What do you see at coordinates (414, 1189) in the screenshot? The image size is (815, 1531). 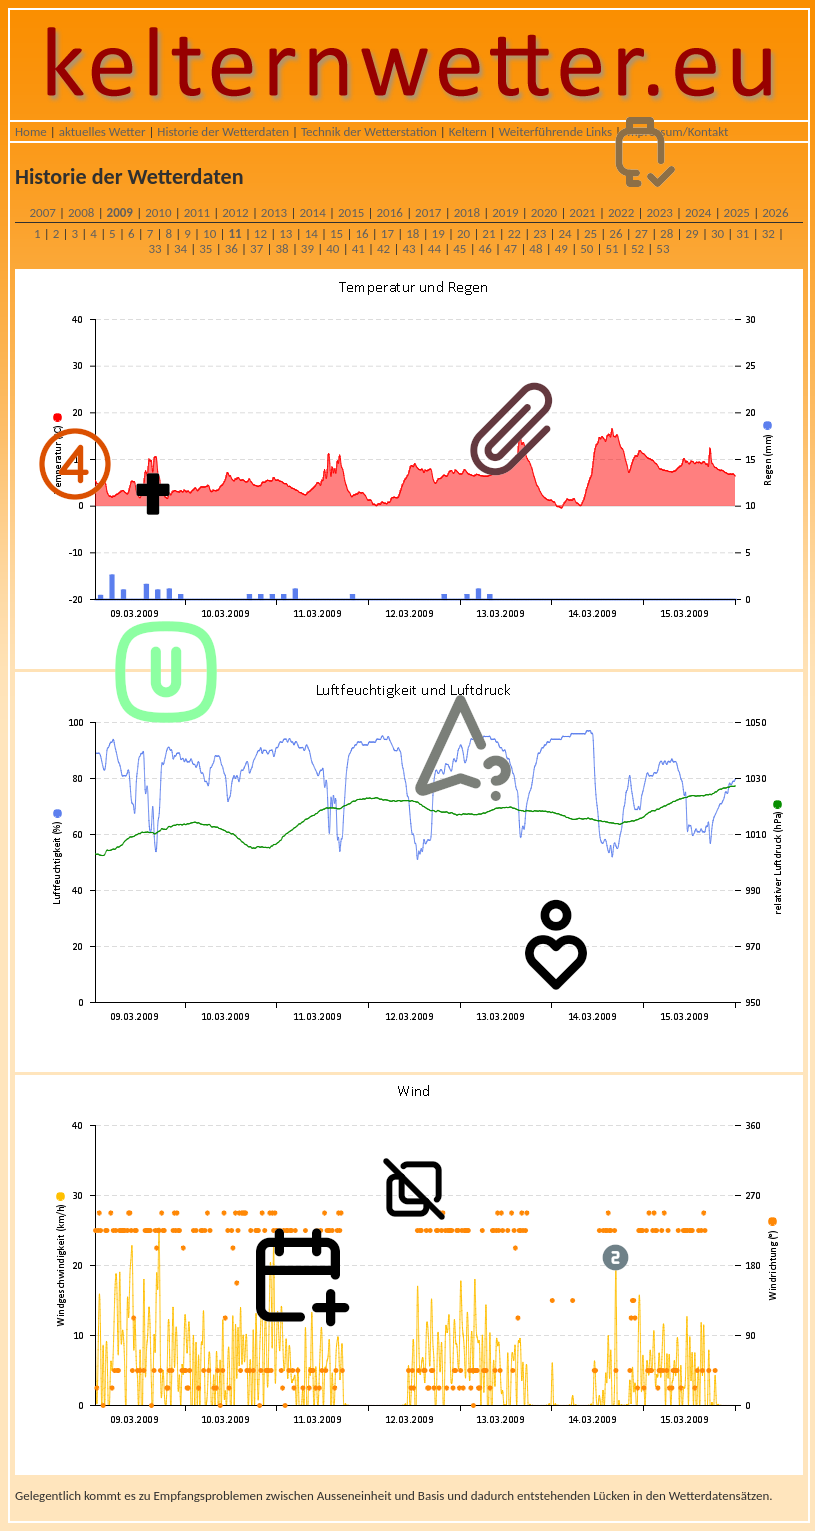 I see `disable layer view` at bounding box center [414, 1189].